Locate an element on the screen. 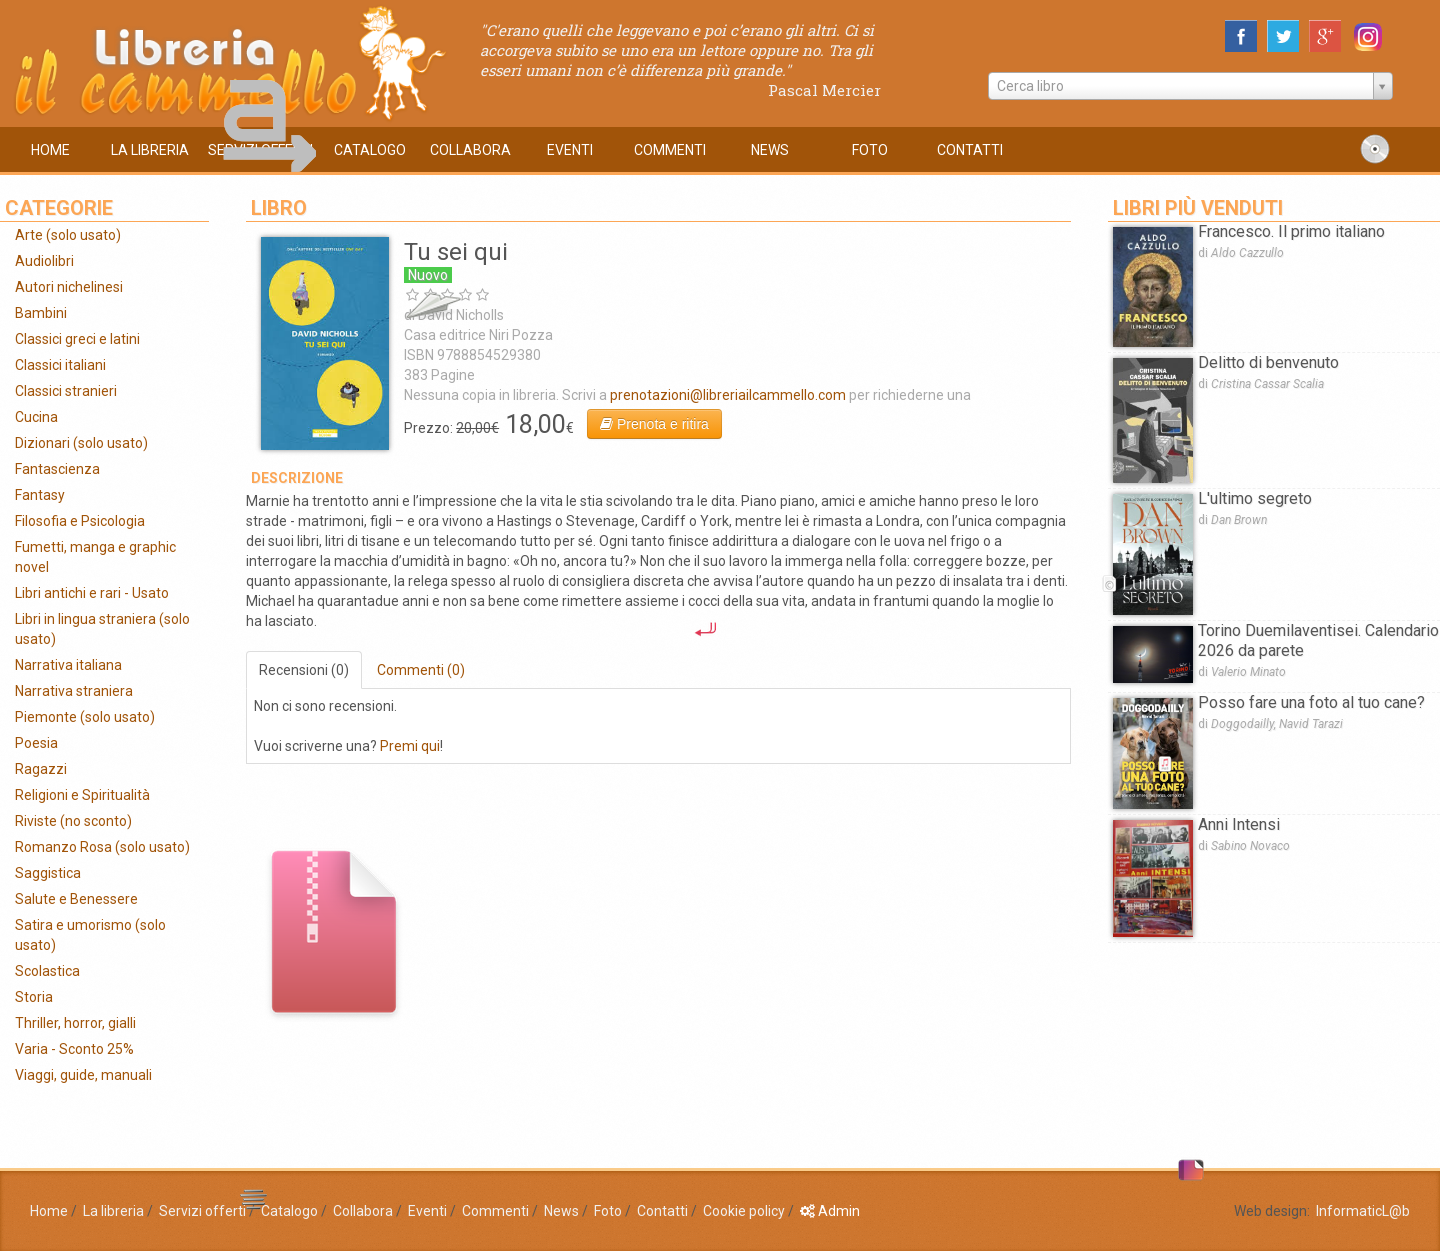 This screenshot has height=1251, width=1440. customize desktop theme settings is located at coordinates (1191, 1170).